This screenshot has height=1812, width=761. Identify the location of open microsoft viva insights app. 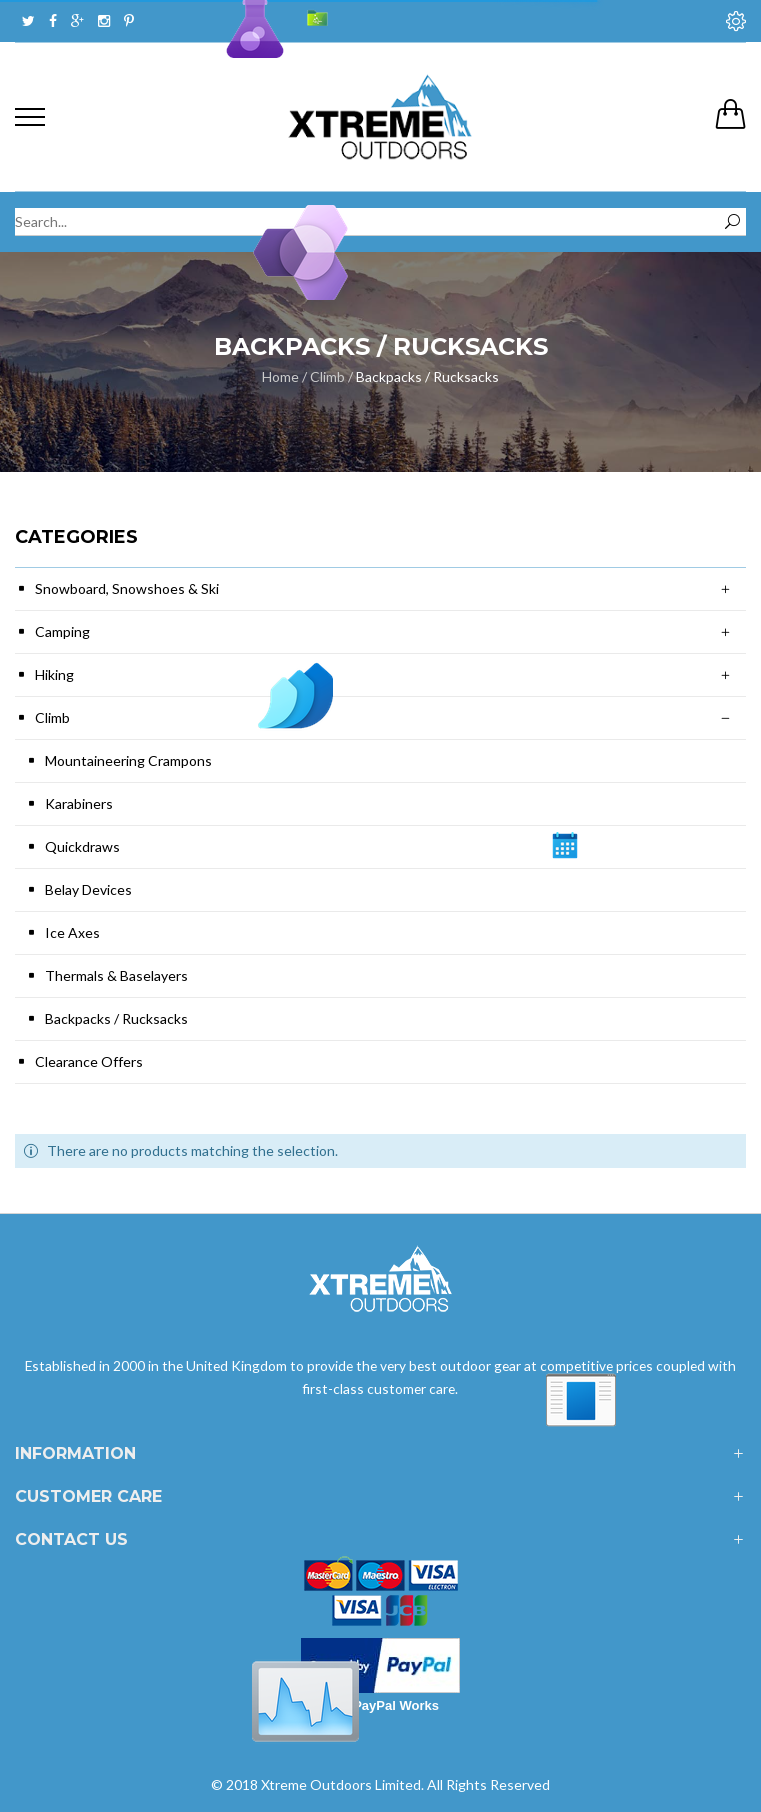
(295, 695).